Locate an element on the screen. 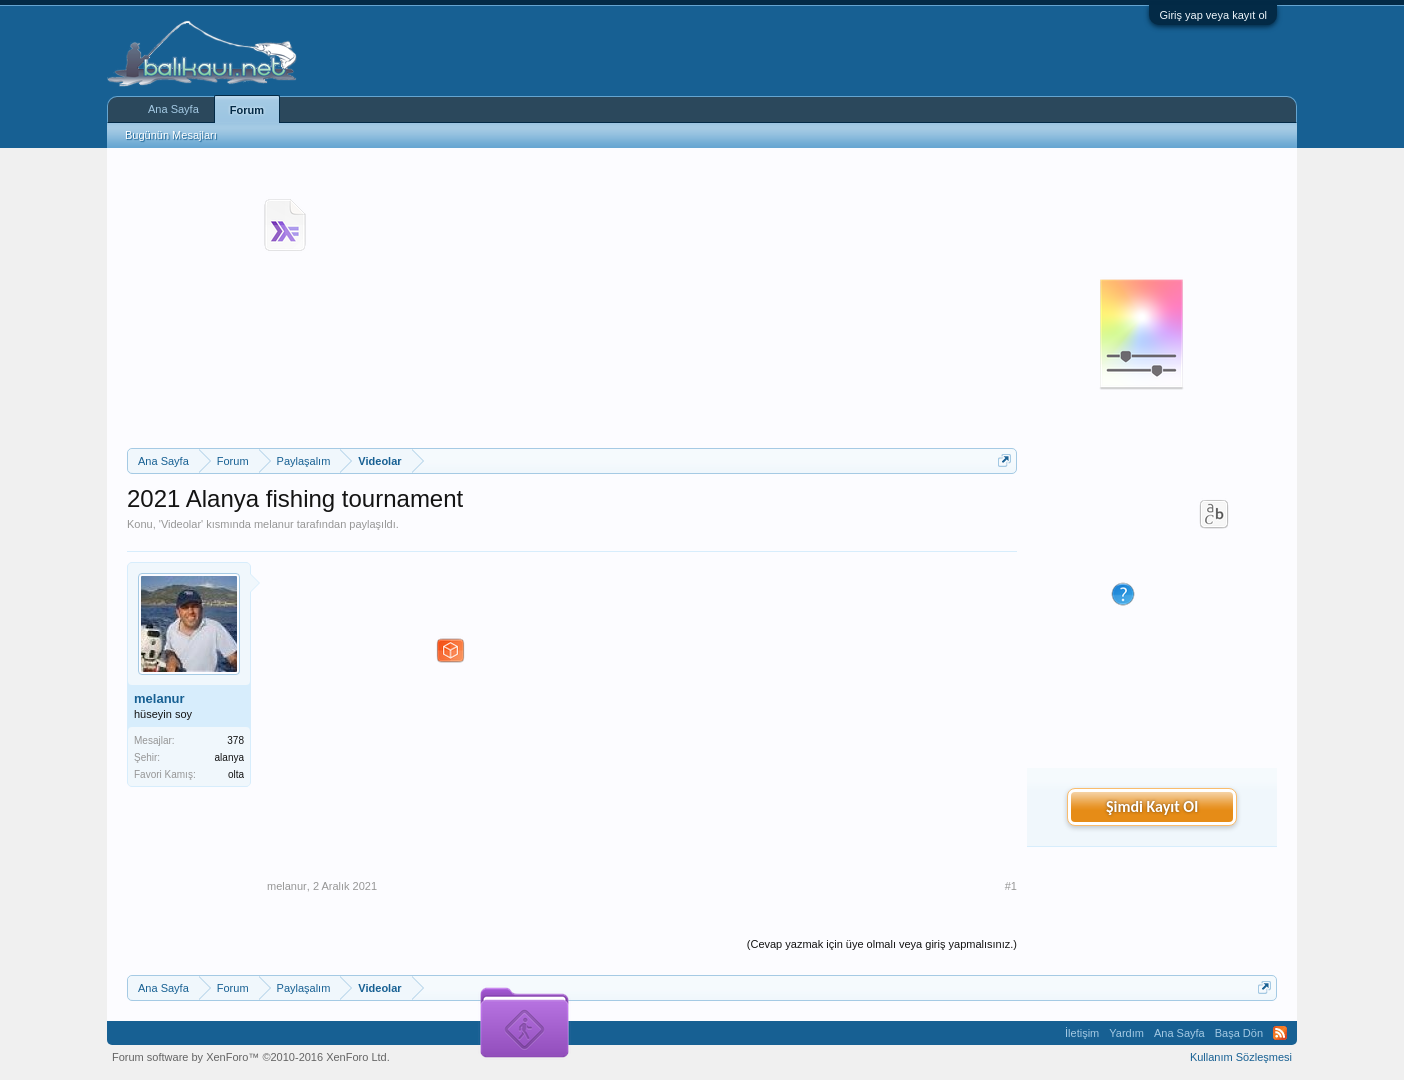 The height and width of the screenshot is (1080, 1404). access help documentation is located at coordinates (1123, 594).